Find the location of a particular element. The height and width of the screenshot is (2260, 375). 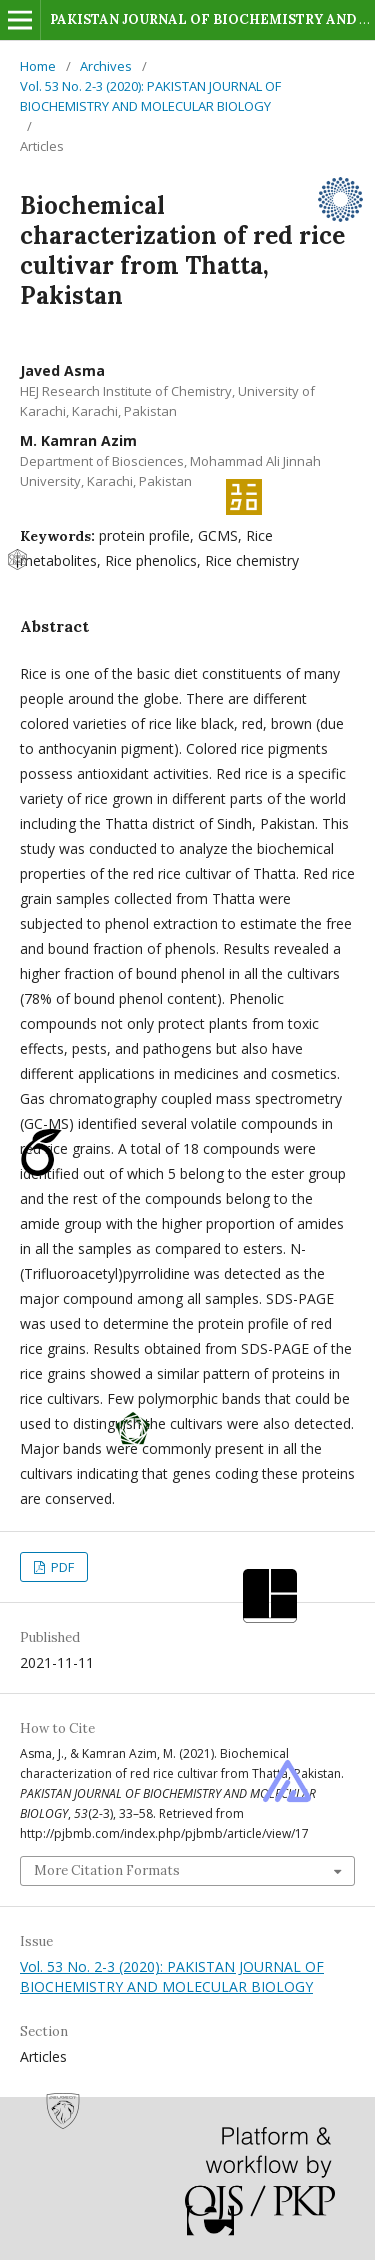

open Overleaf LaTeX editor is located at coordinates (41, 1152).